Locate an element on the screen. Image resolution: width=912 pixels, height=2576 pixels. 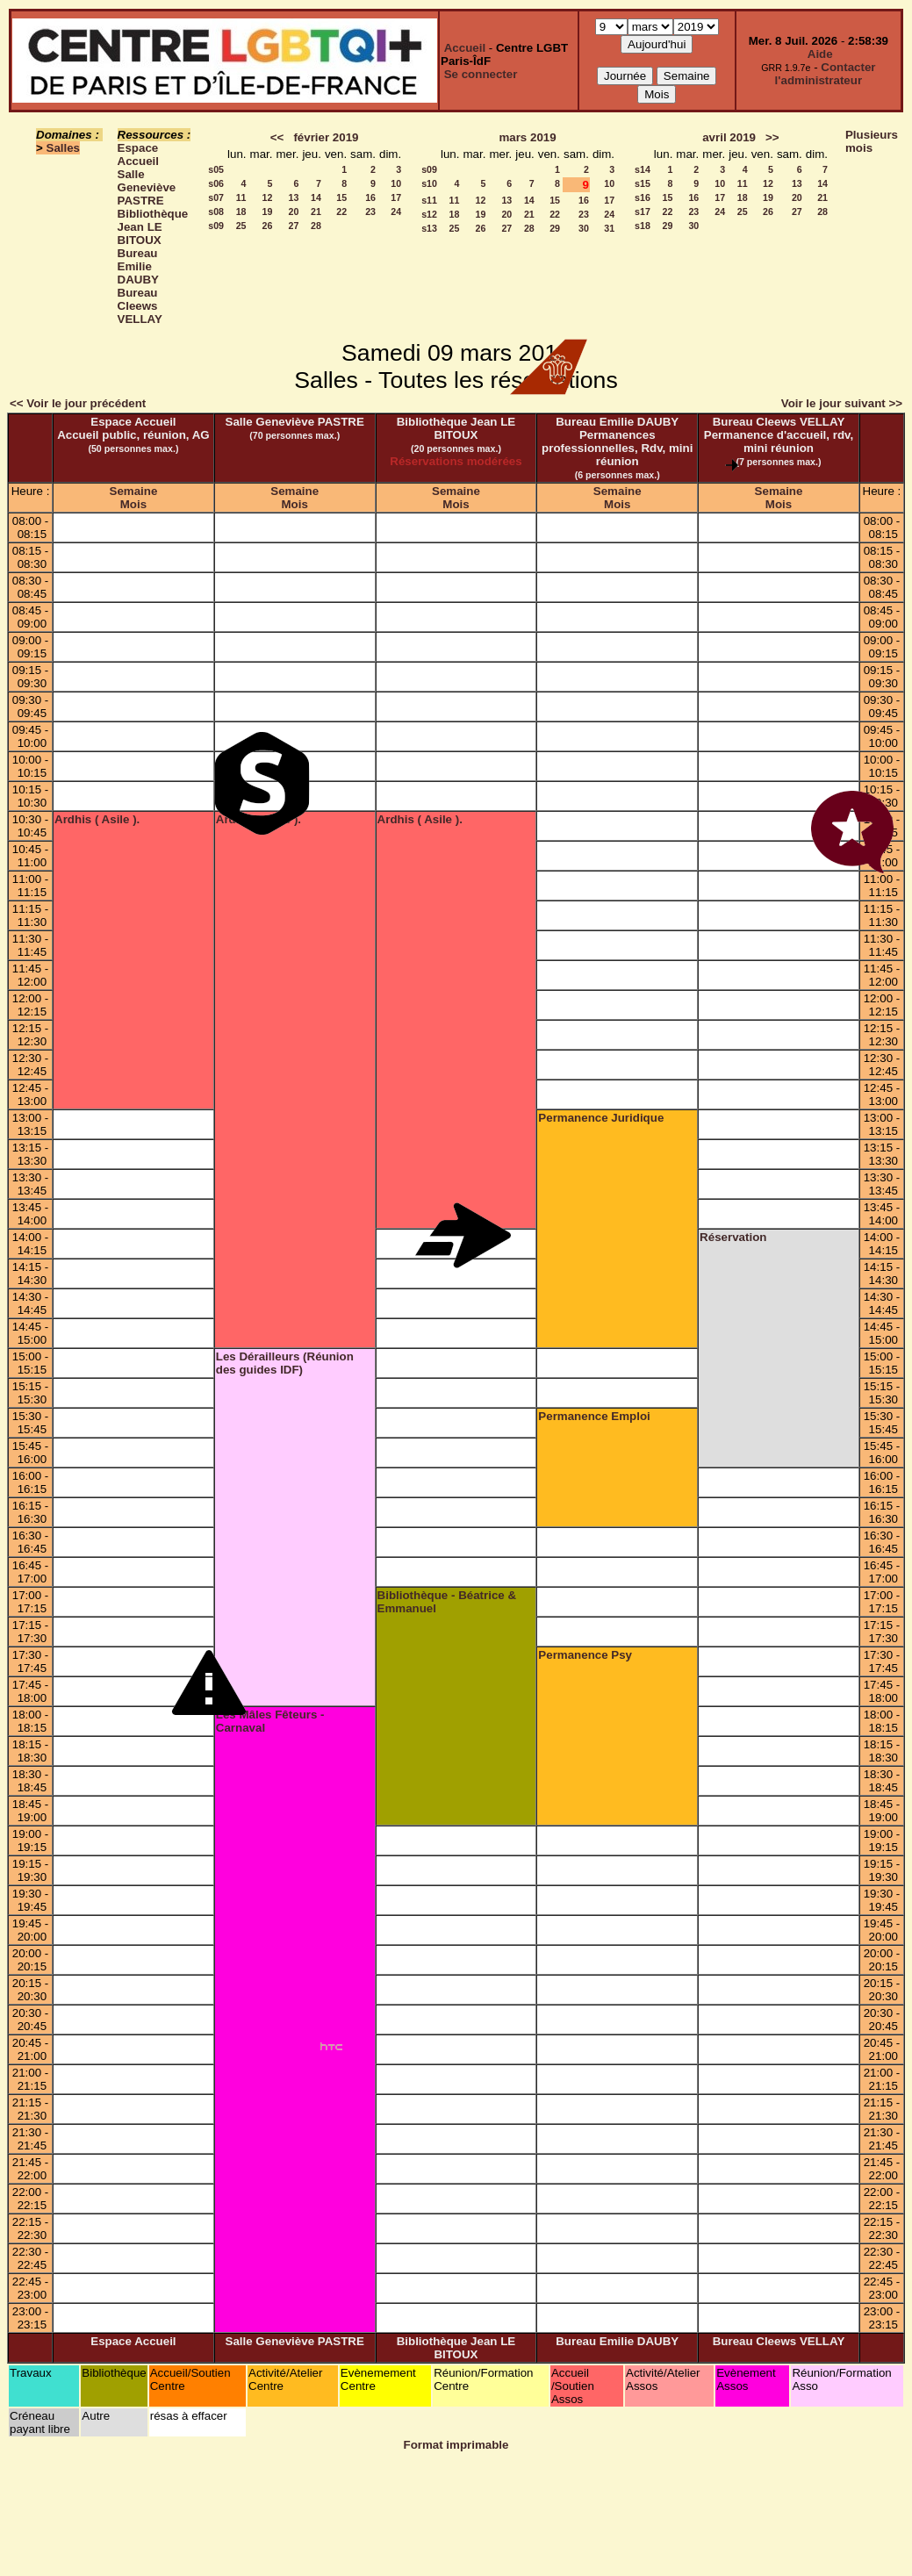
visit the SPOJ competitive programming platform is located at coordinates (262, 783).